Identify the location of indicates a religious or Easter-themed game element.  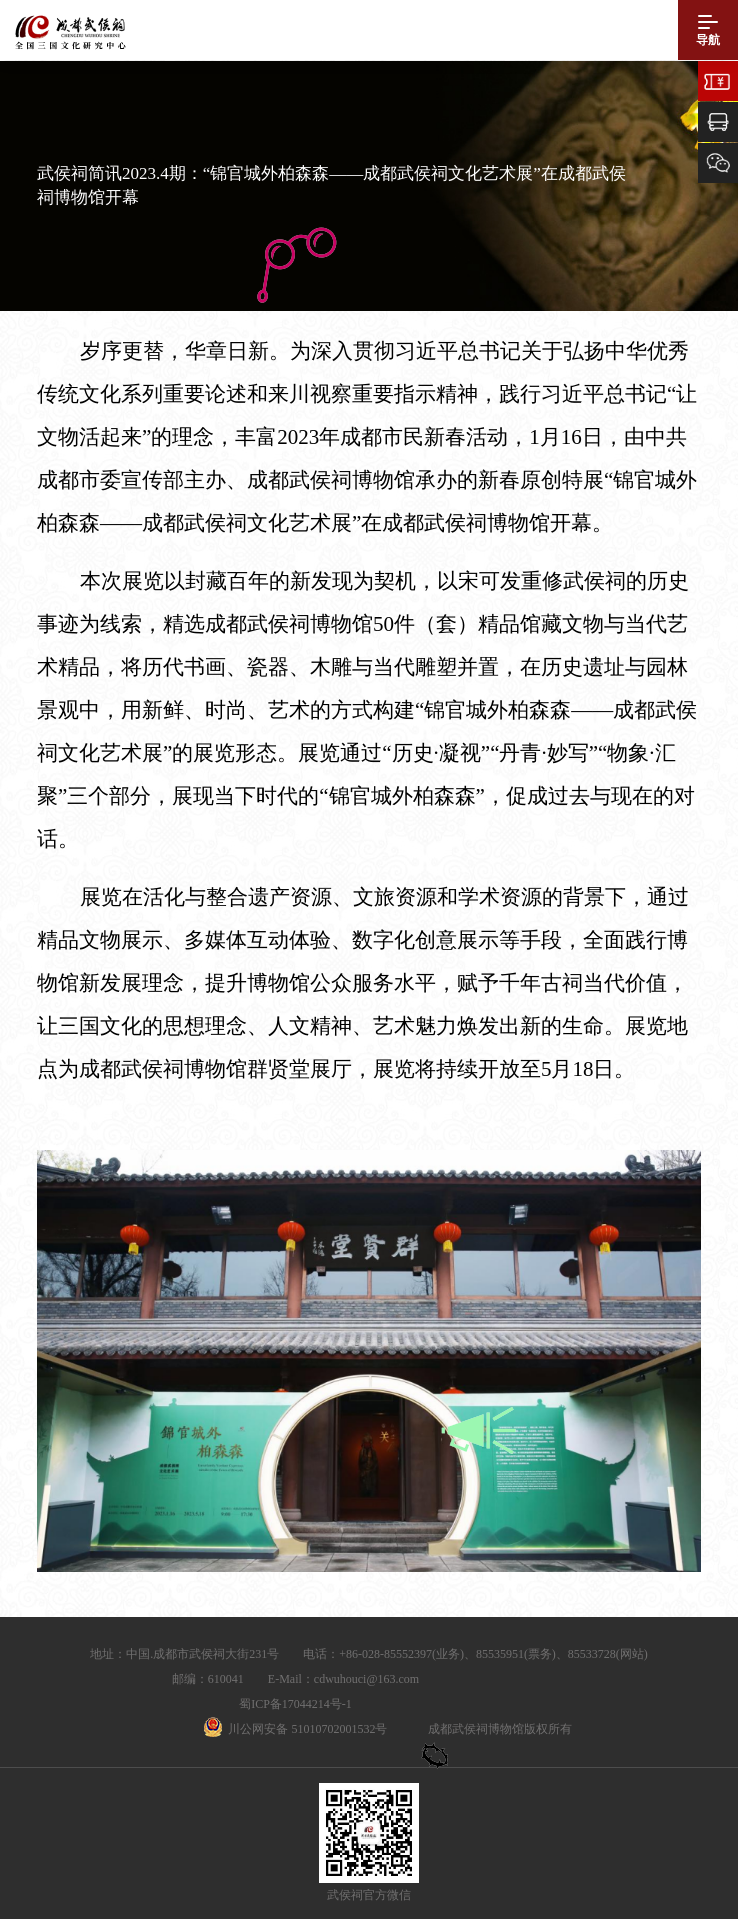
(434, 1755).